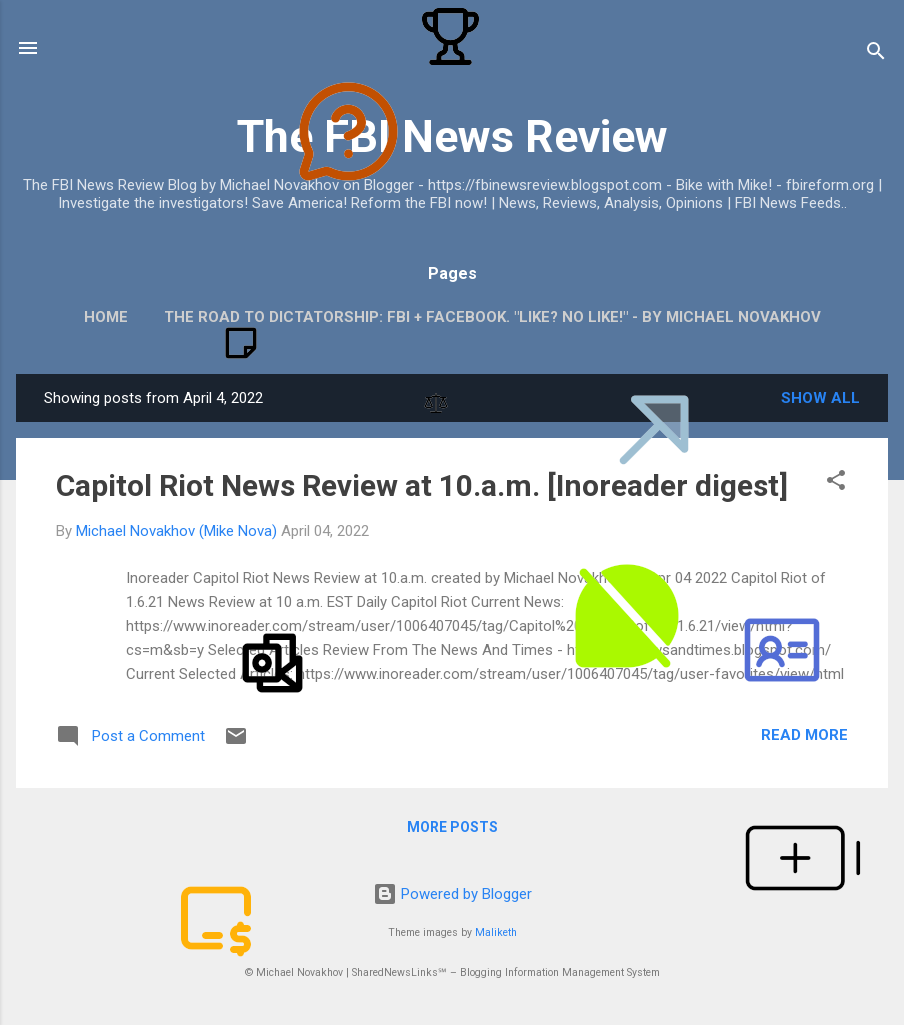  I want to click on access help or support chat, so click(348, 131).